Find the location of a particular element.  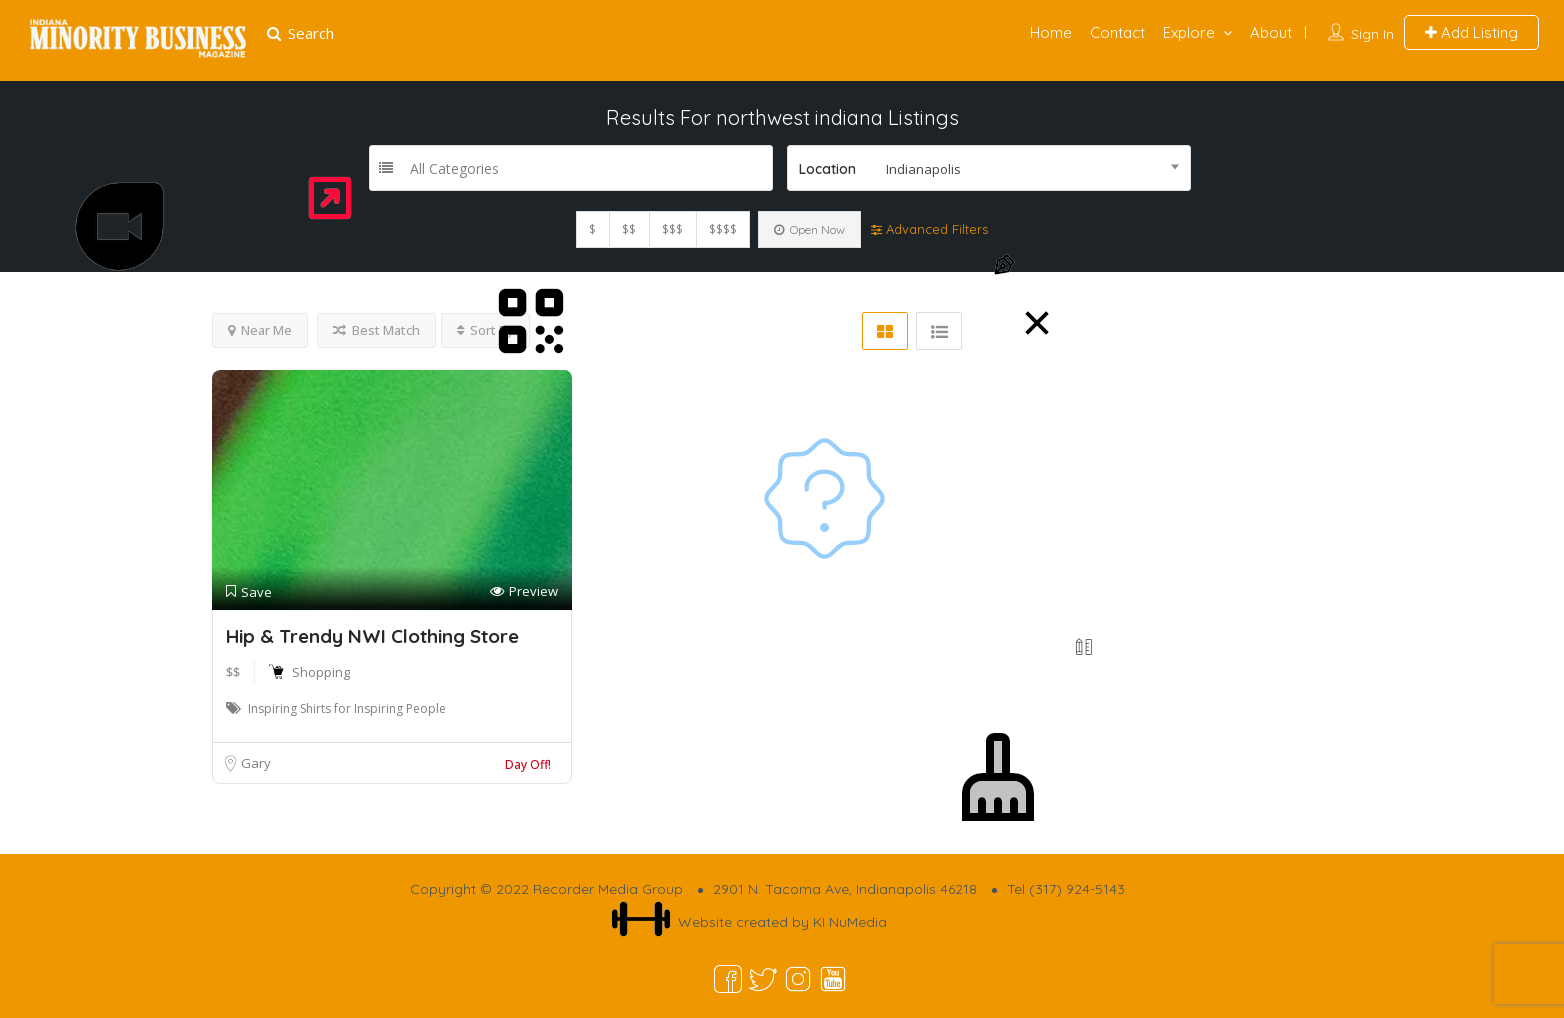

close the current window or dialog is located at coordinates (1037, 323).